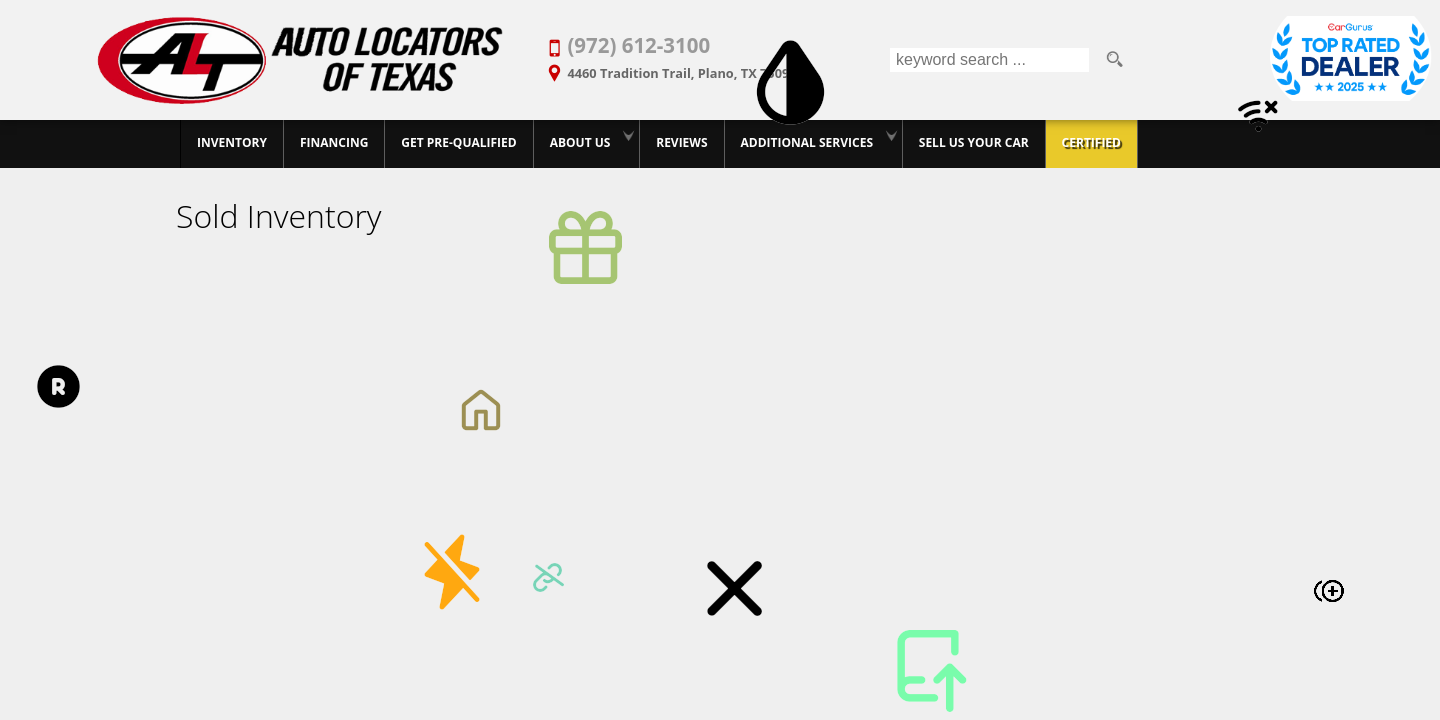  What do you see at coordinates (452, 572) in the screenshot?
I see `disable flash or quick actions` at bounding box center [452, 572].